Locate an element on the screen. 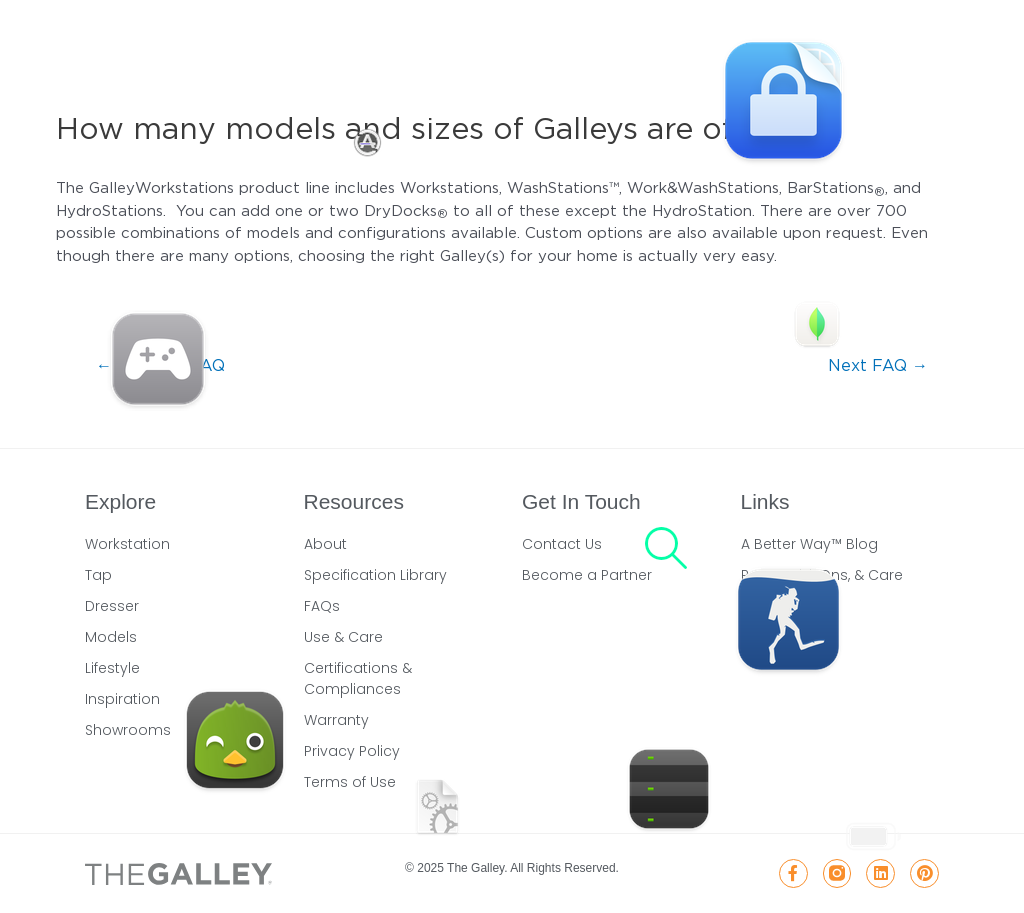 The image size is (1024, 913). access network server settings is located at coordinates (669, 789).